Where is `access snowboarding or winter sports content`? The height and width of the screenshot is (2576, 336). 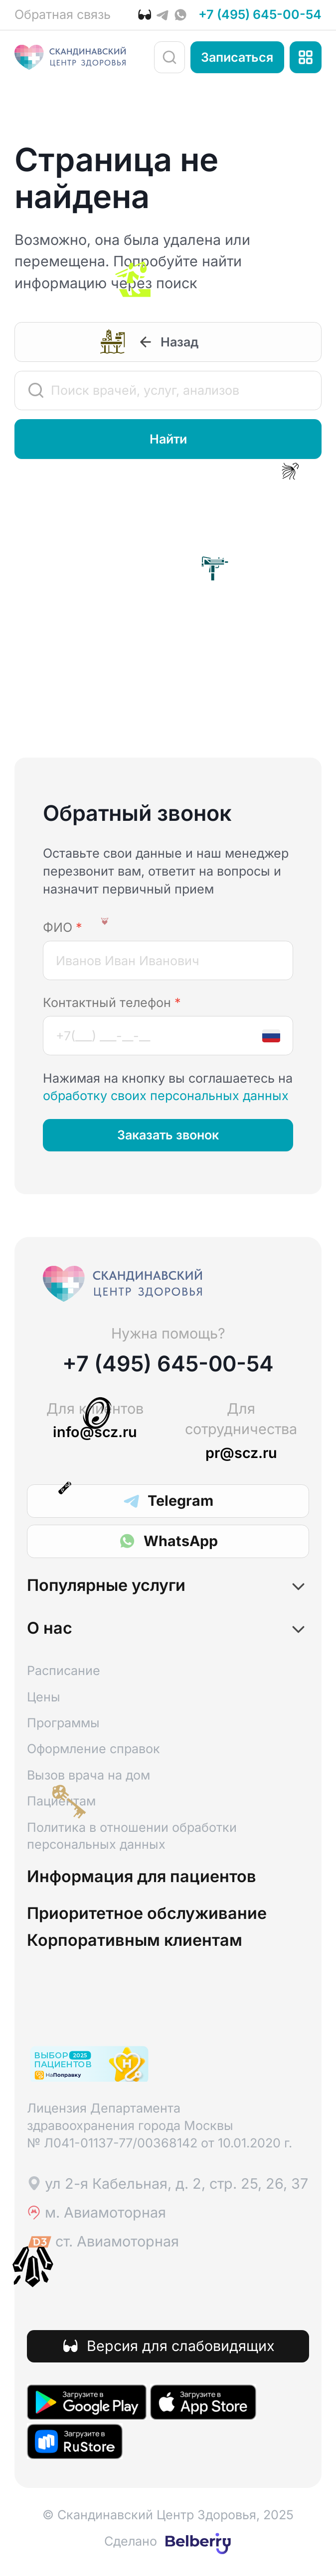
access snowboarding or winter sports content is located at coordinates (65, 1488).